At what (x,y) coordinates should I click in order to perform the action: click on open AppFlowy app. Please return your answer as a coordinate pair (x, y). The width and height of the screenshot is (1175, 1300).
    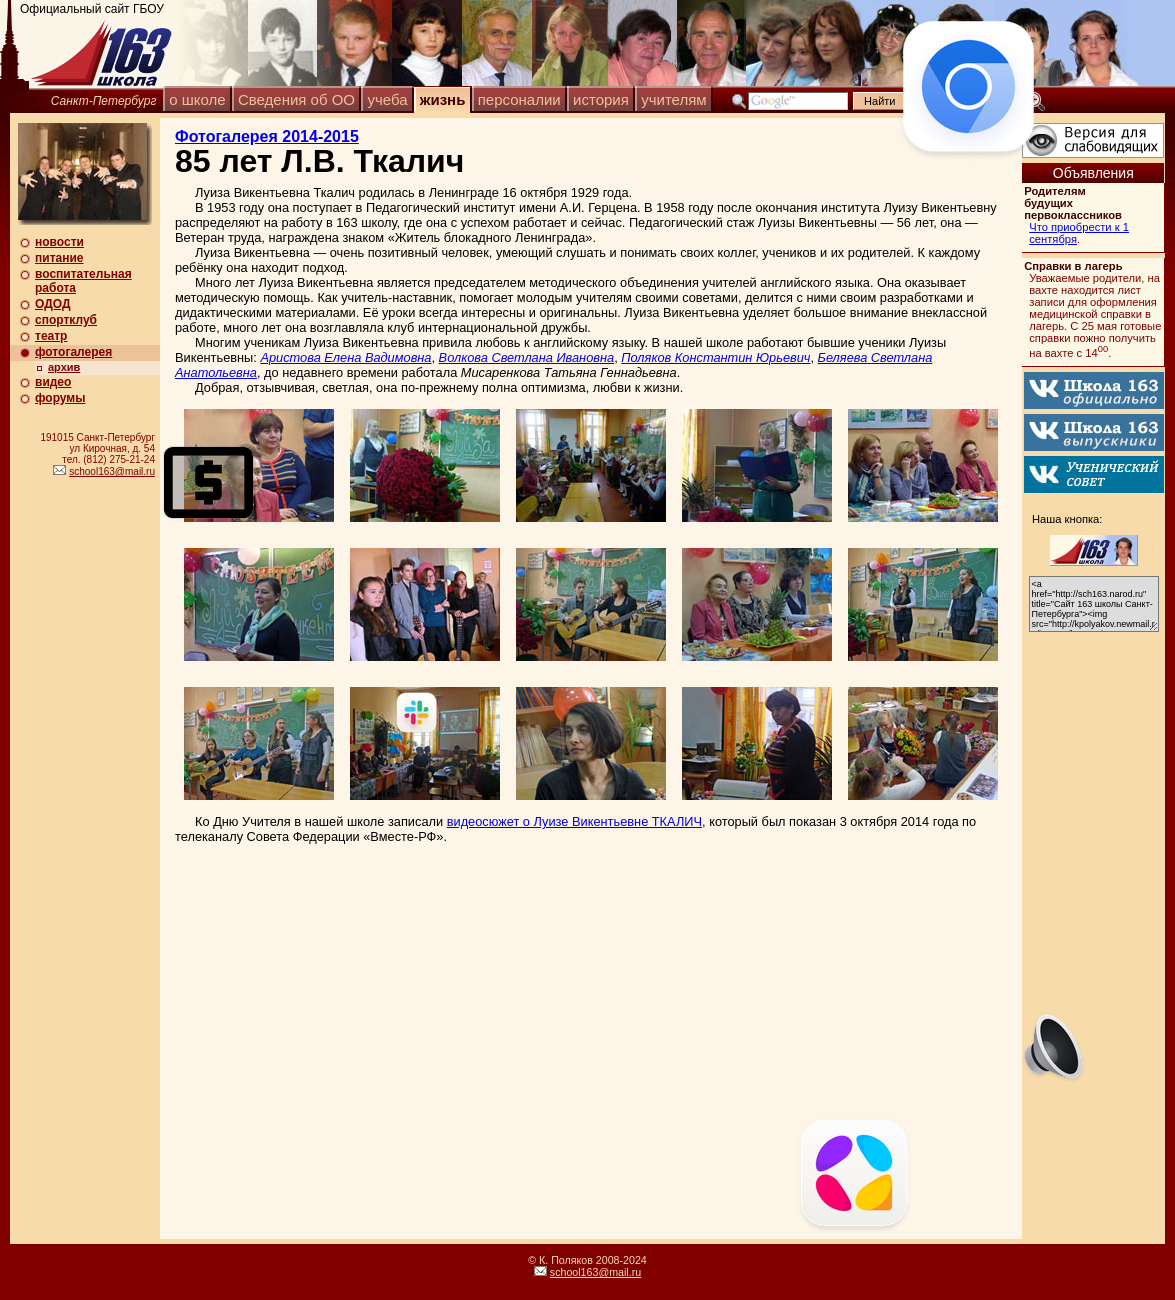
    Looking at the image, I should click on (854, 1173).